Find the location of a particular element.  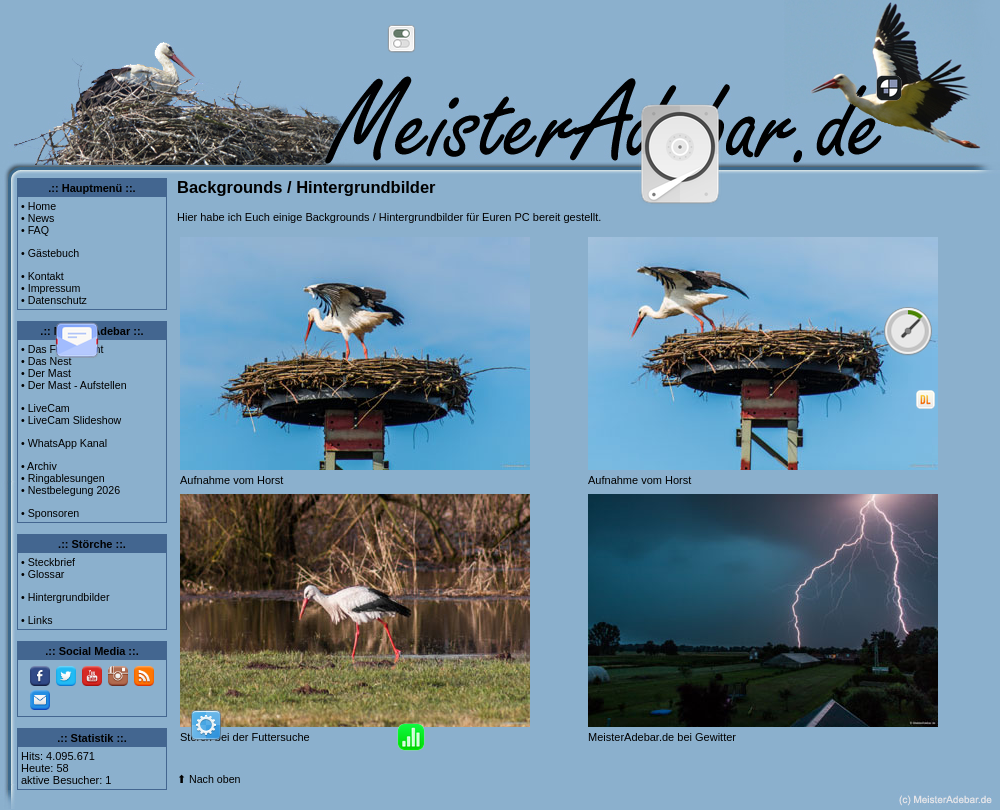

open LibreOffice Calc spreadsheet application is located at coordinates (411, 737).